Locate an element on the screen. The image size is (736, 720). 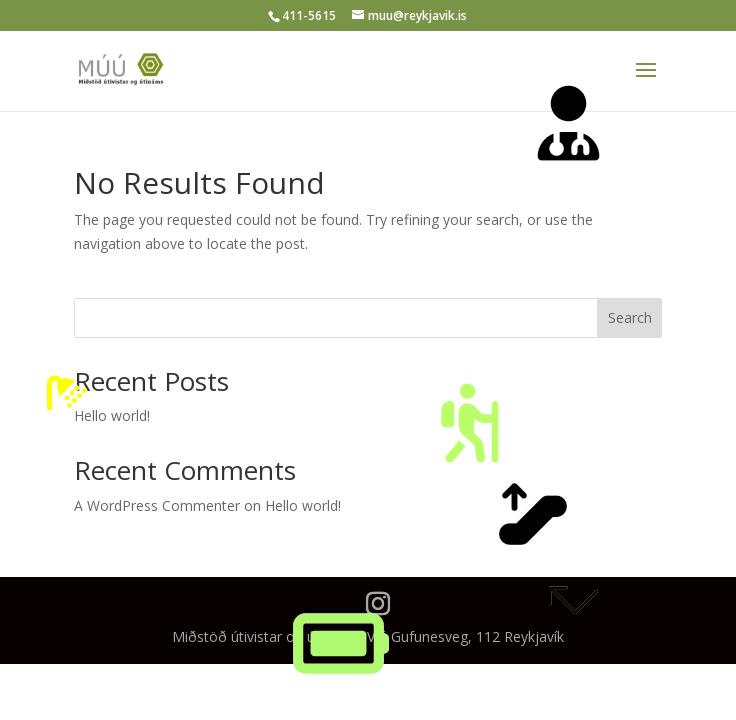
indicates bathroom or shower facilities available is located at coordinates (67, 393).